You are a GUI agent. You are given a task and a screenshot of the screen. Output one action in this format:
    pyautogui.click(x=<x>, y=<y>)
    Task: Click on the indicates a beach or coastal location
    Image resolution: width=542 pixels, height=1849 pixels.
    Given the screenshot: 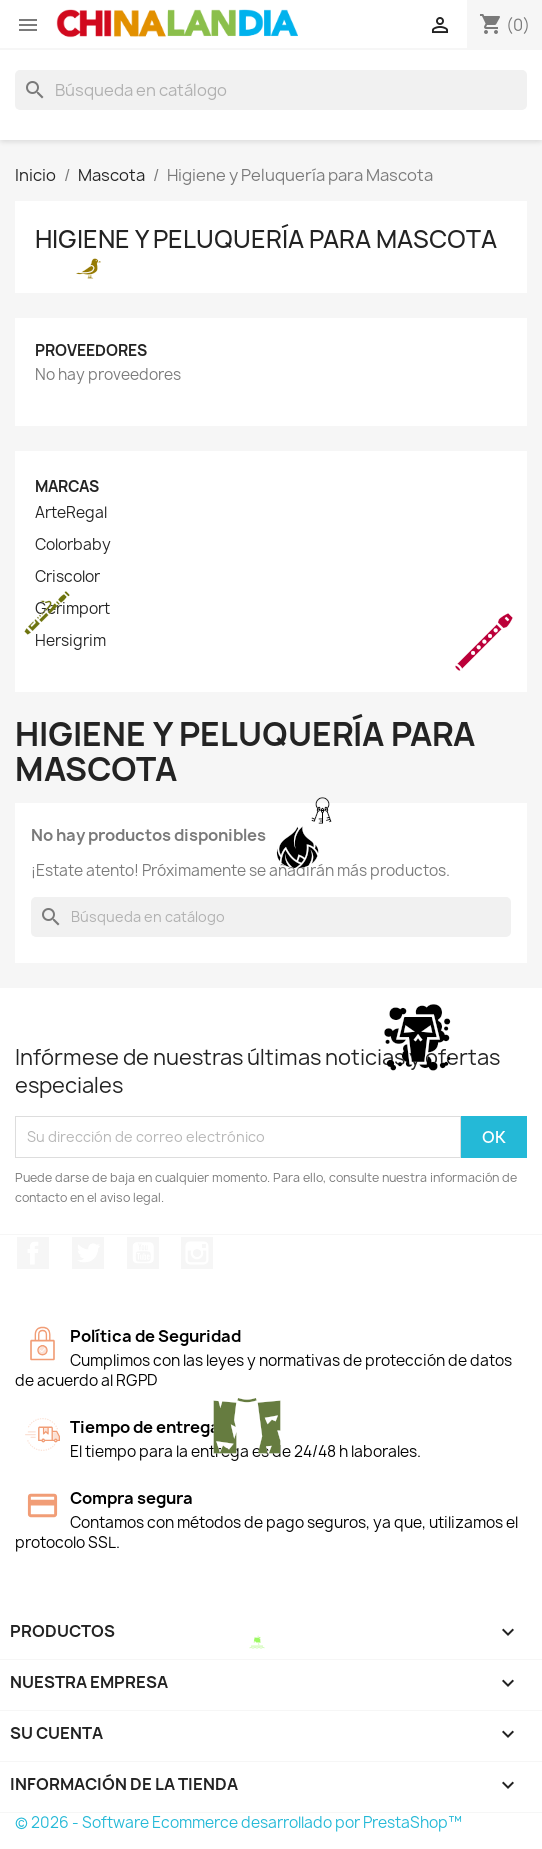 What is the action you would take?
    pyautogui.click(x=88, y=268)
    